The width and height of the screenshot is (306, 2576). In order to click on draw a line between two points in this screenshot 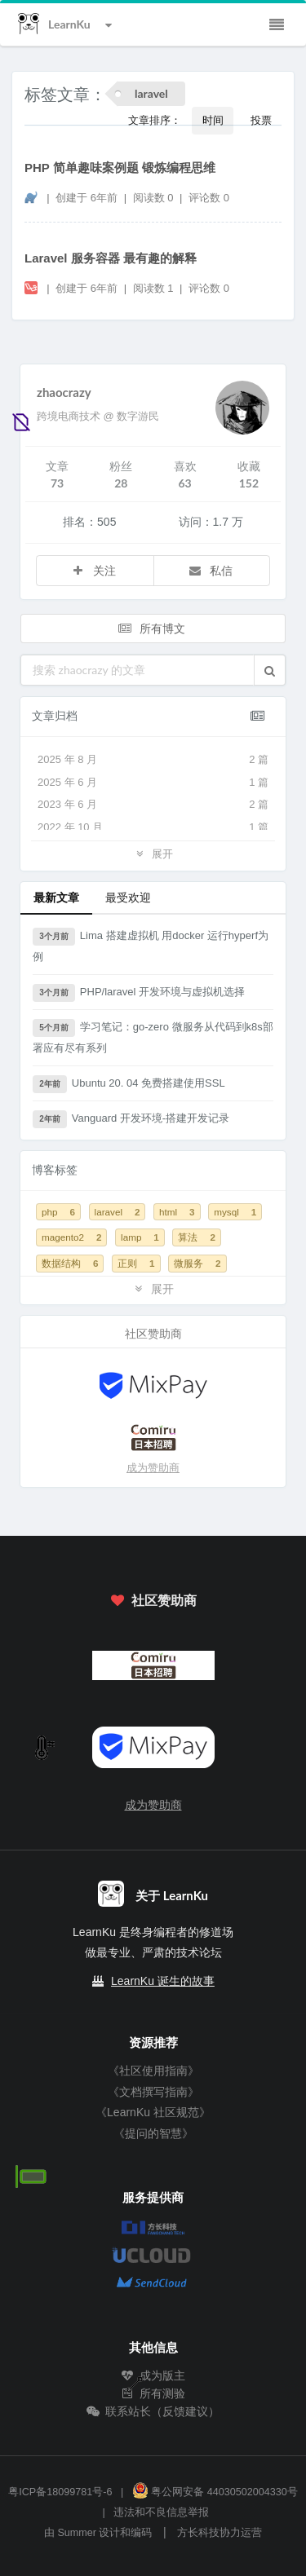, I will do `click(135, 2384)`.